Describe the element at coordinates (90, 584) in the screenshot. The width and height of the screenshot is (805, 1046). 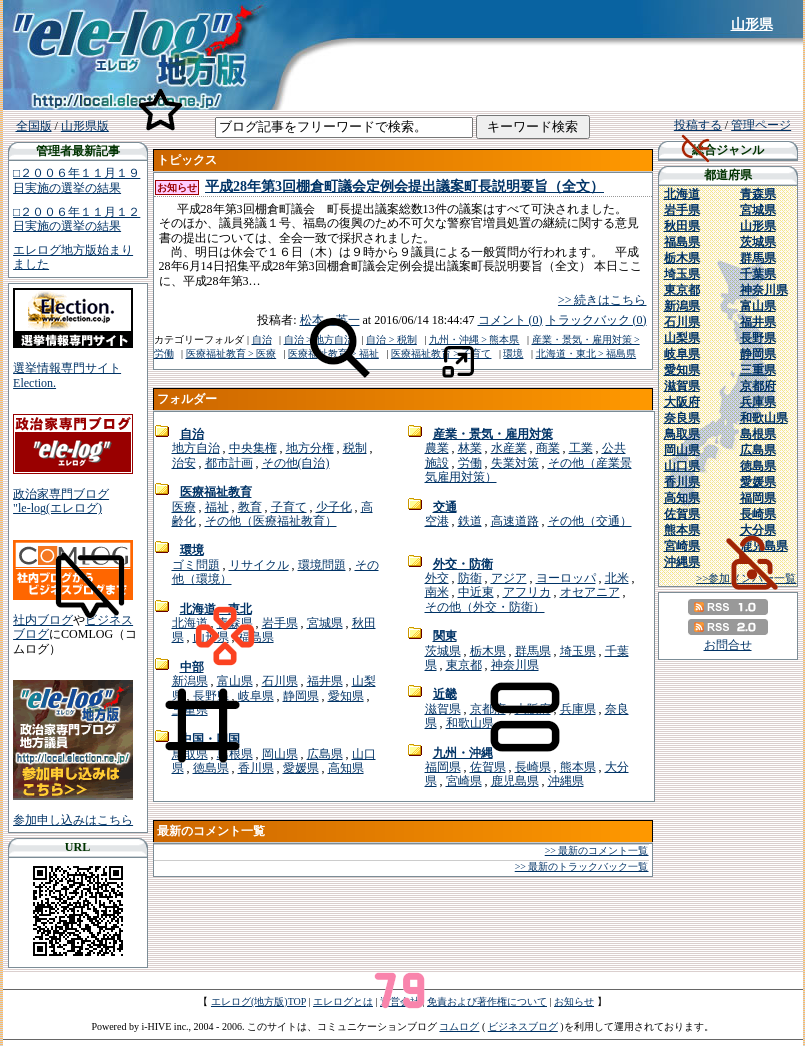
I see `mute or disable chat notifications` at that location.